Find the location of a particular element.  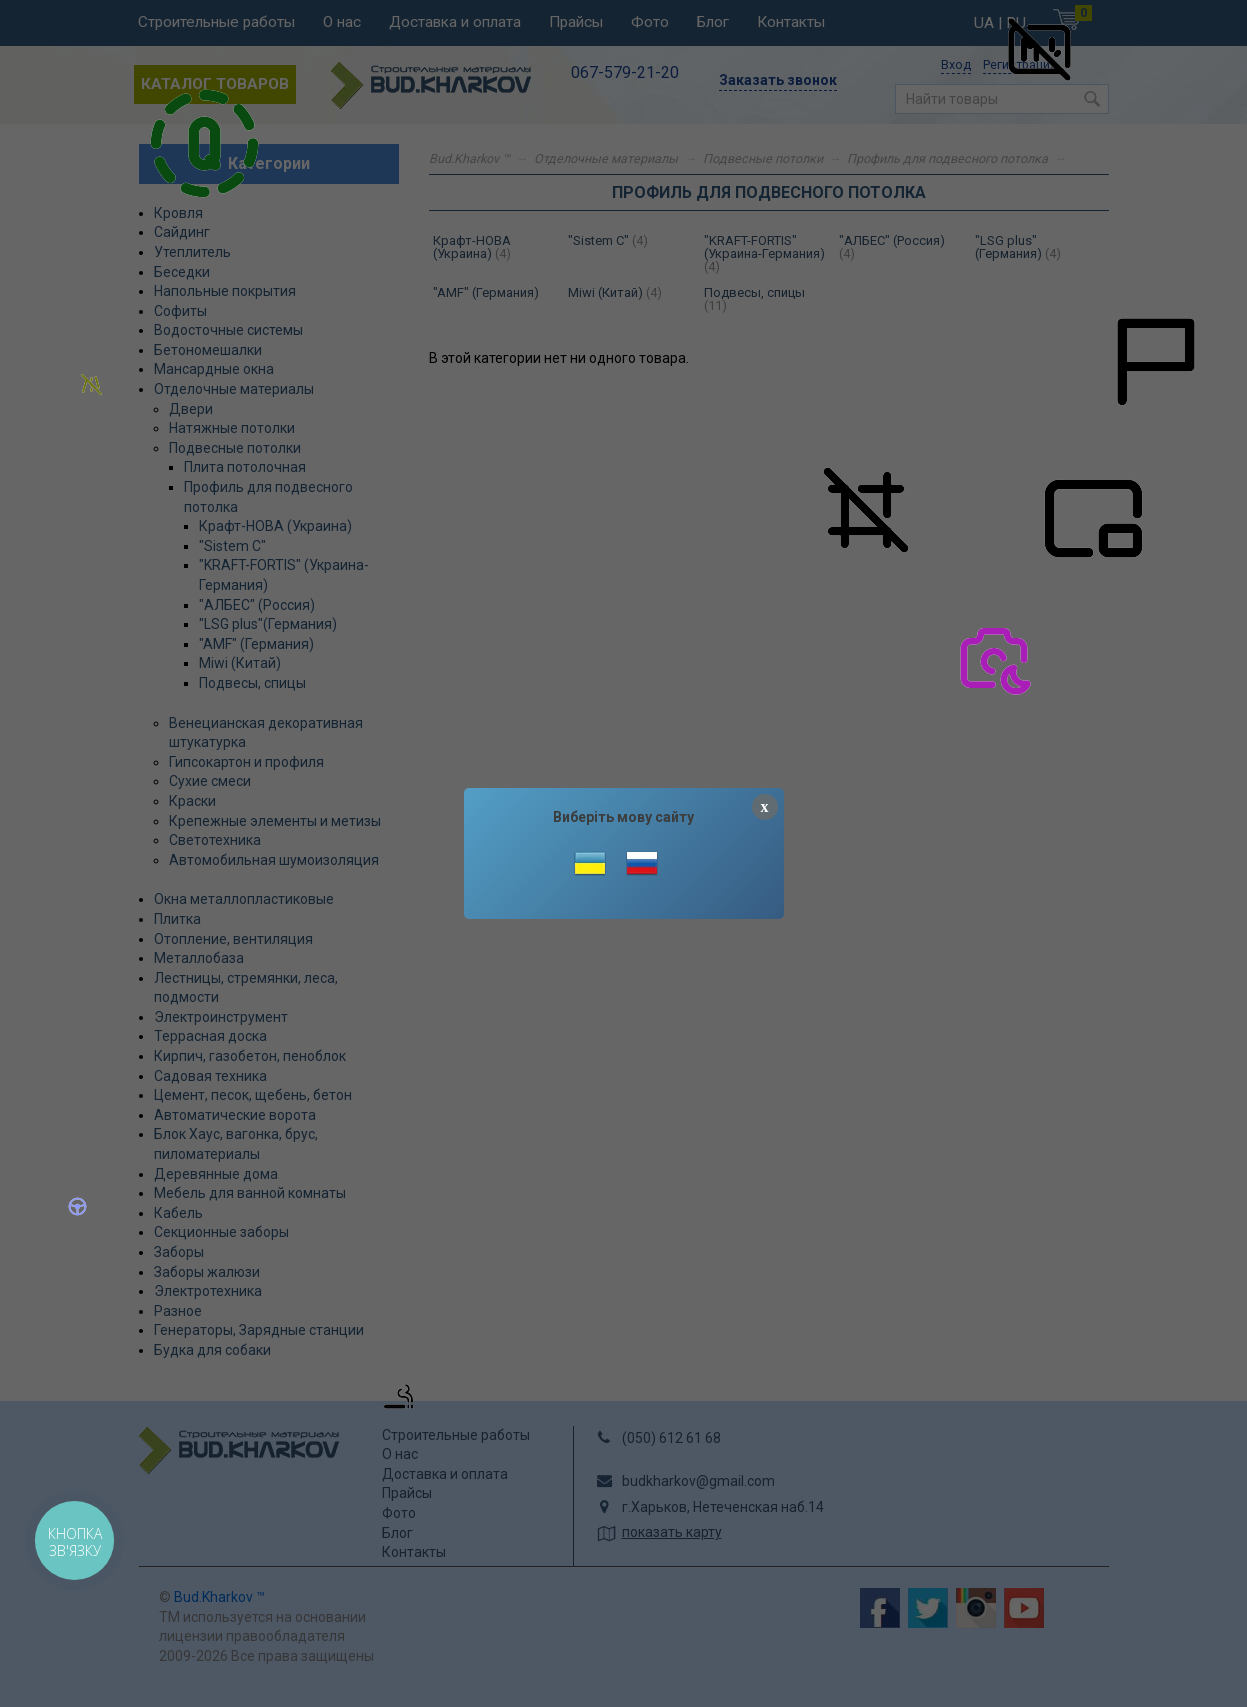

road or route unavailable is located at coordinates (91, 384).